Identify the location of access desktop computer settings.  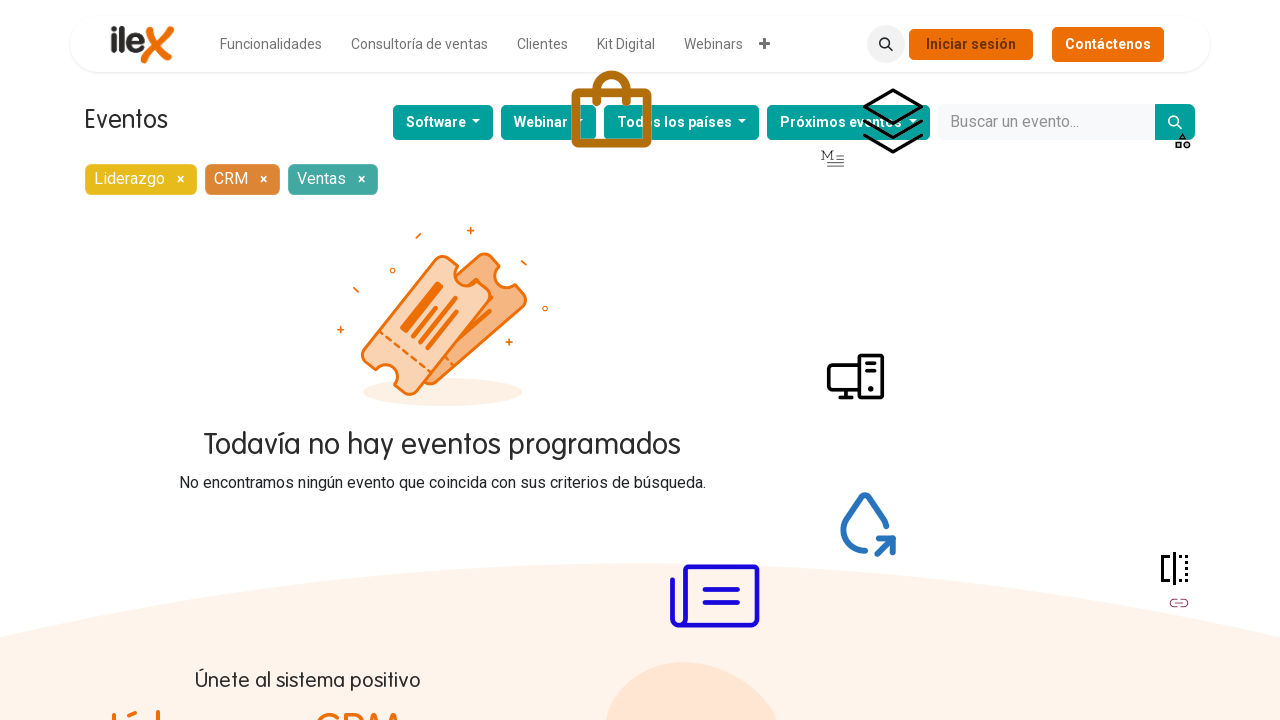
(855, 376).